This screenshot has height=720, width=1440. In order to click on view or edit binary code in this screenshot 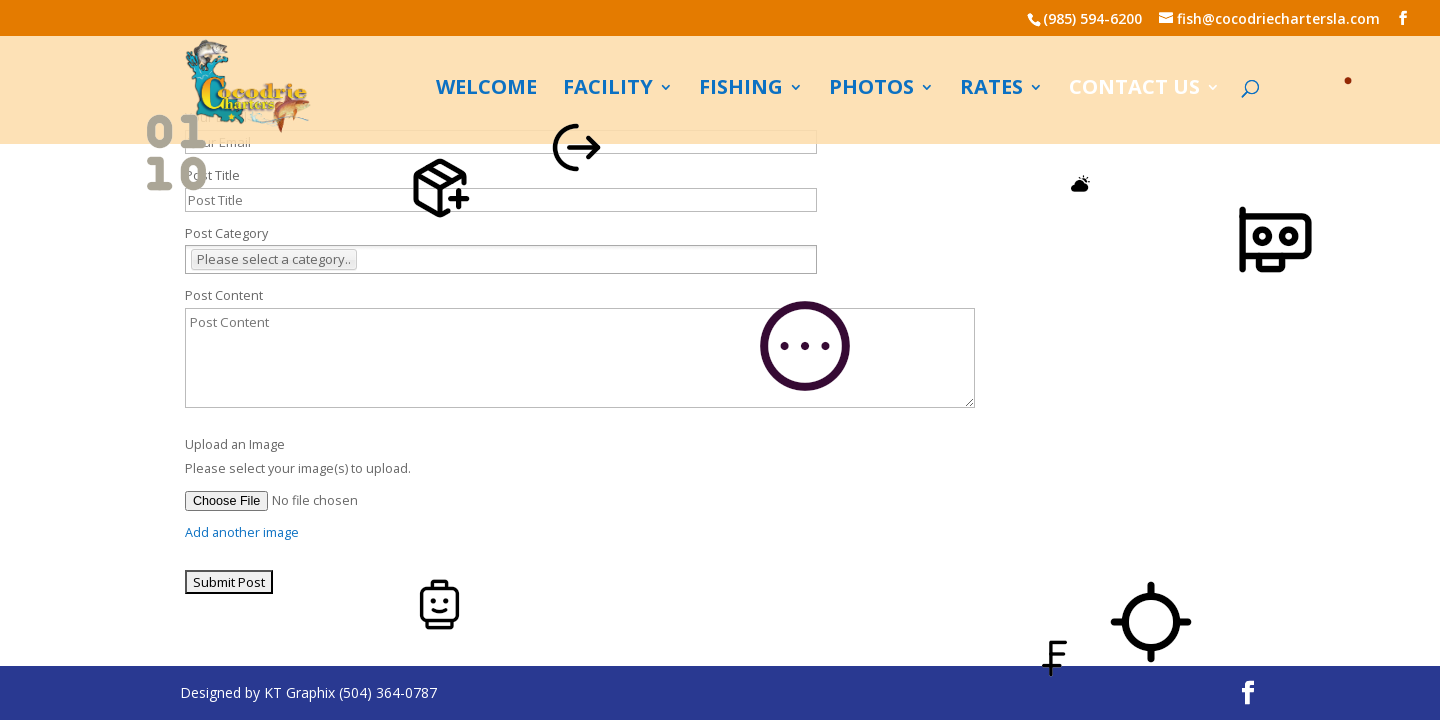, I will do `click(176, 152)`.